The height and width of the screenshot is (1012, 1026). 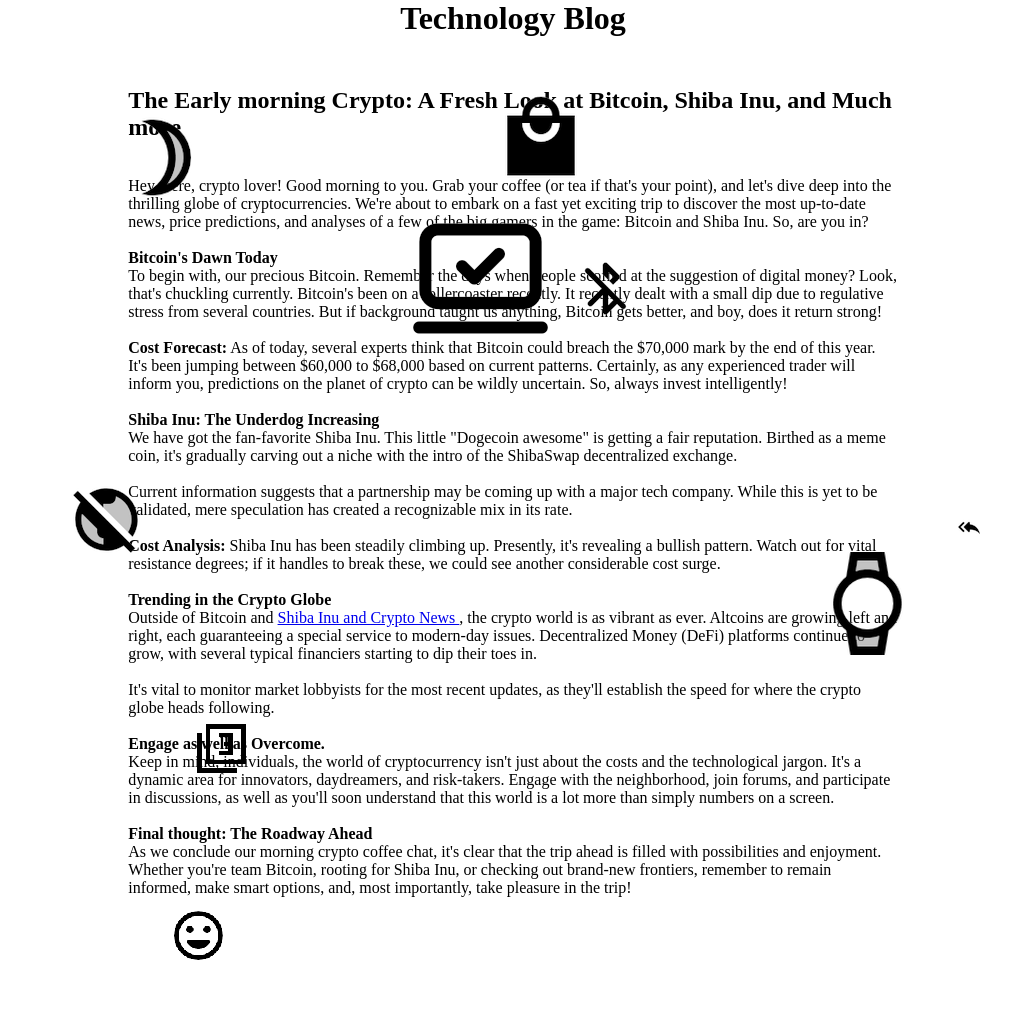 I want to click on insert an emoji or emoticon, so click(x=198, y=935).